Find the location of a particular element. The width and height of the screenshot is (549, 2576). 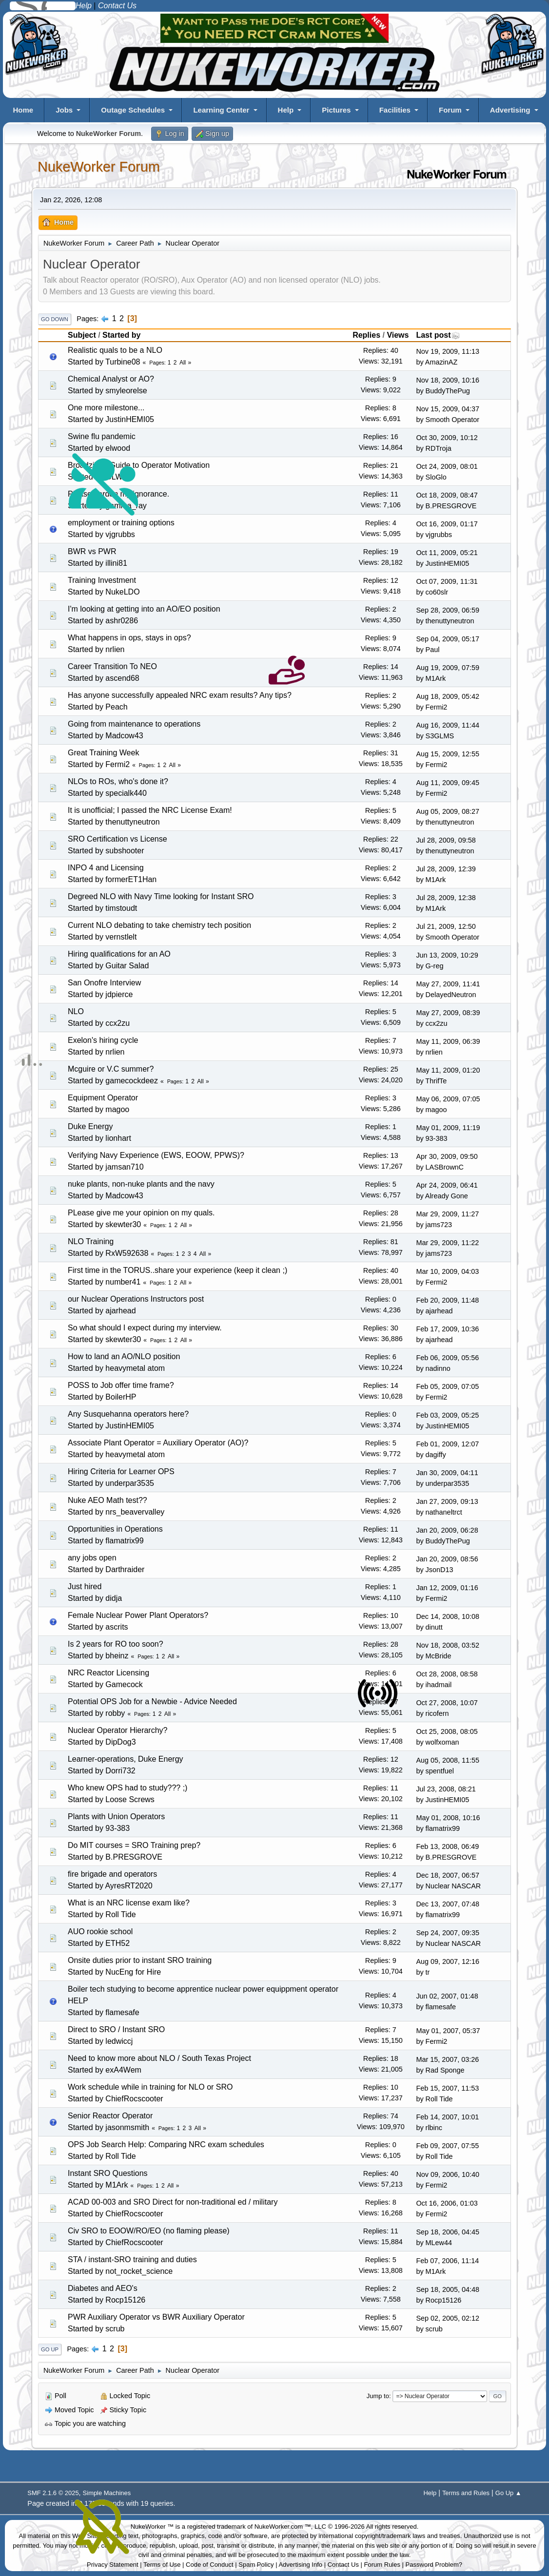

disable group or team features is located at coordinates (103, 484).